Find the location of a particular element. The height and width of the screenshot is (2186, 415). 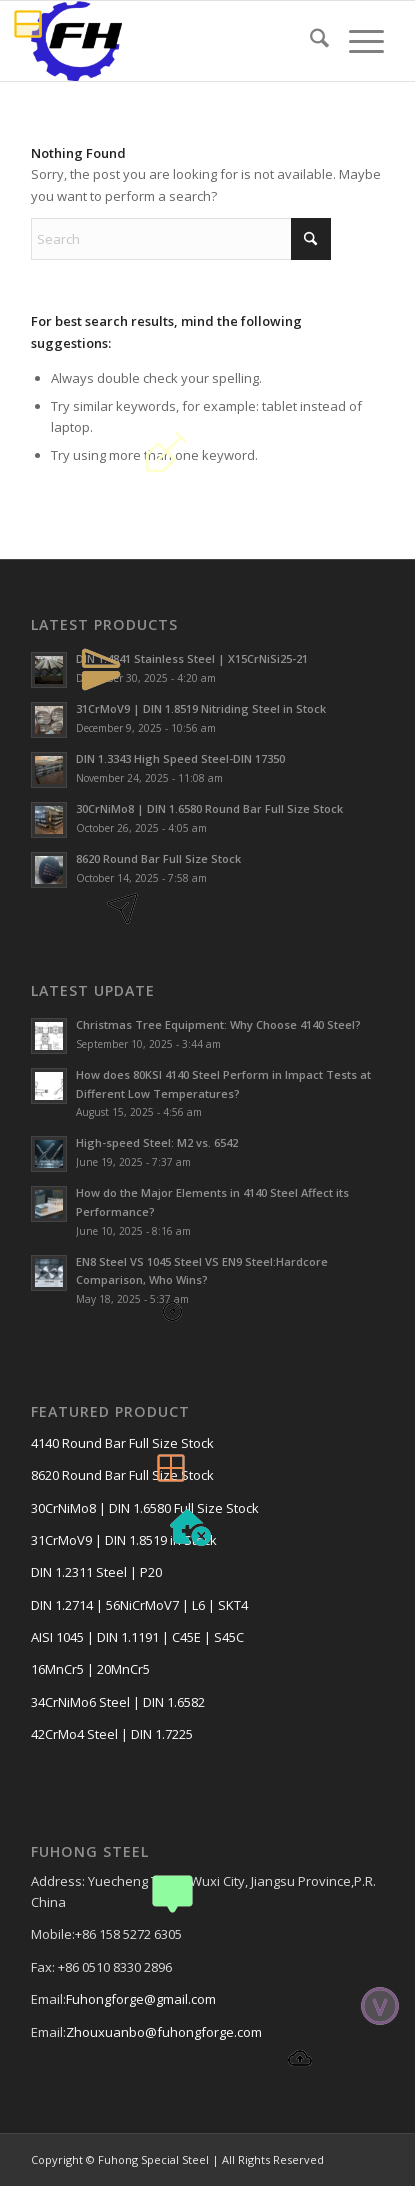

upload files to cloud storage is located at coordinates (300, 2058).